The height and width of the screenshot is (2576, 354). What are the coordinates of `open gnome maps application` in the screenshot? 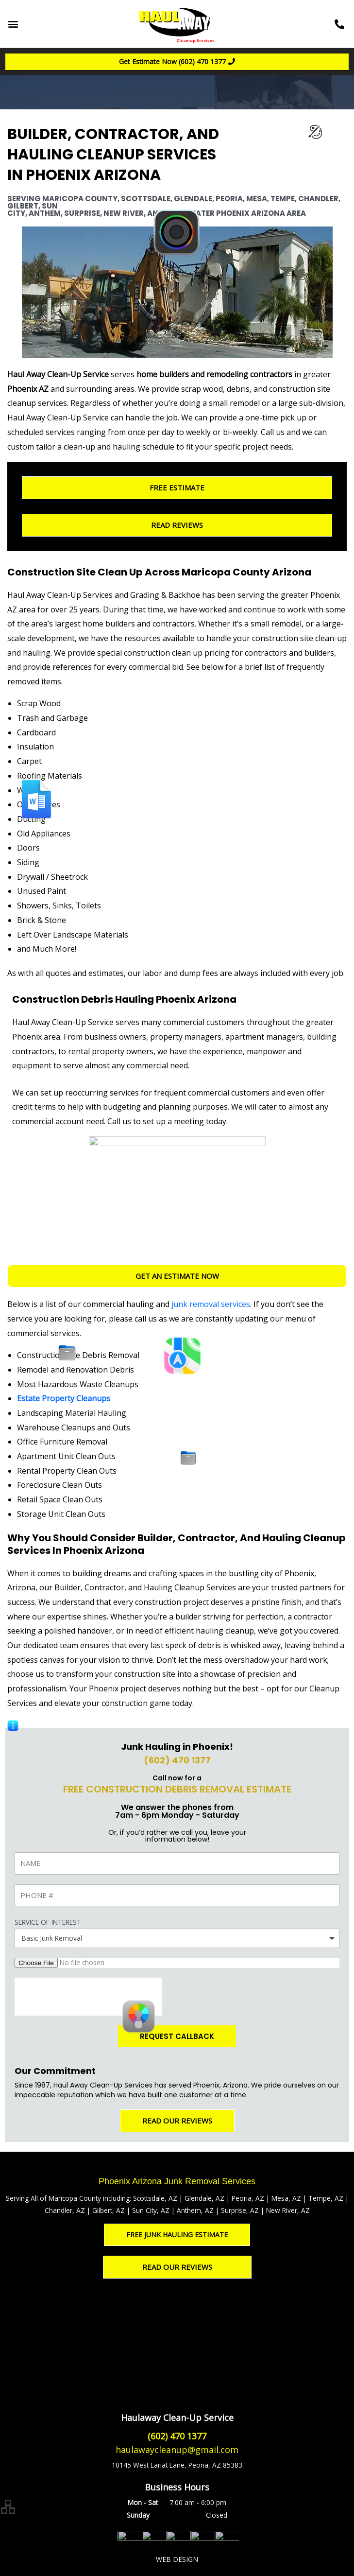 It's located at (182, 1356).